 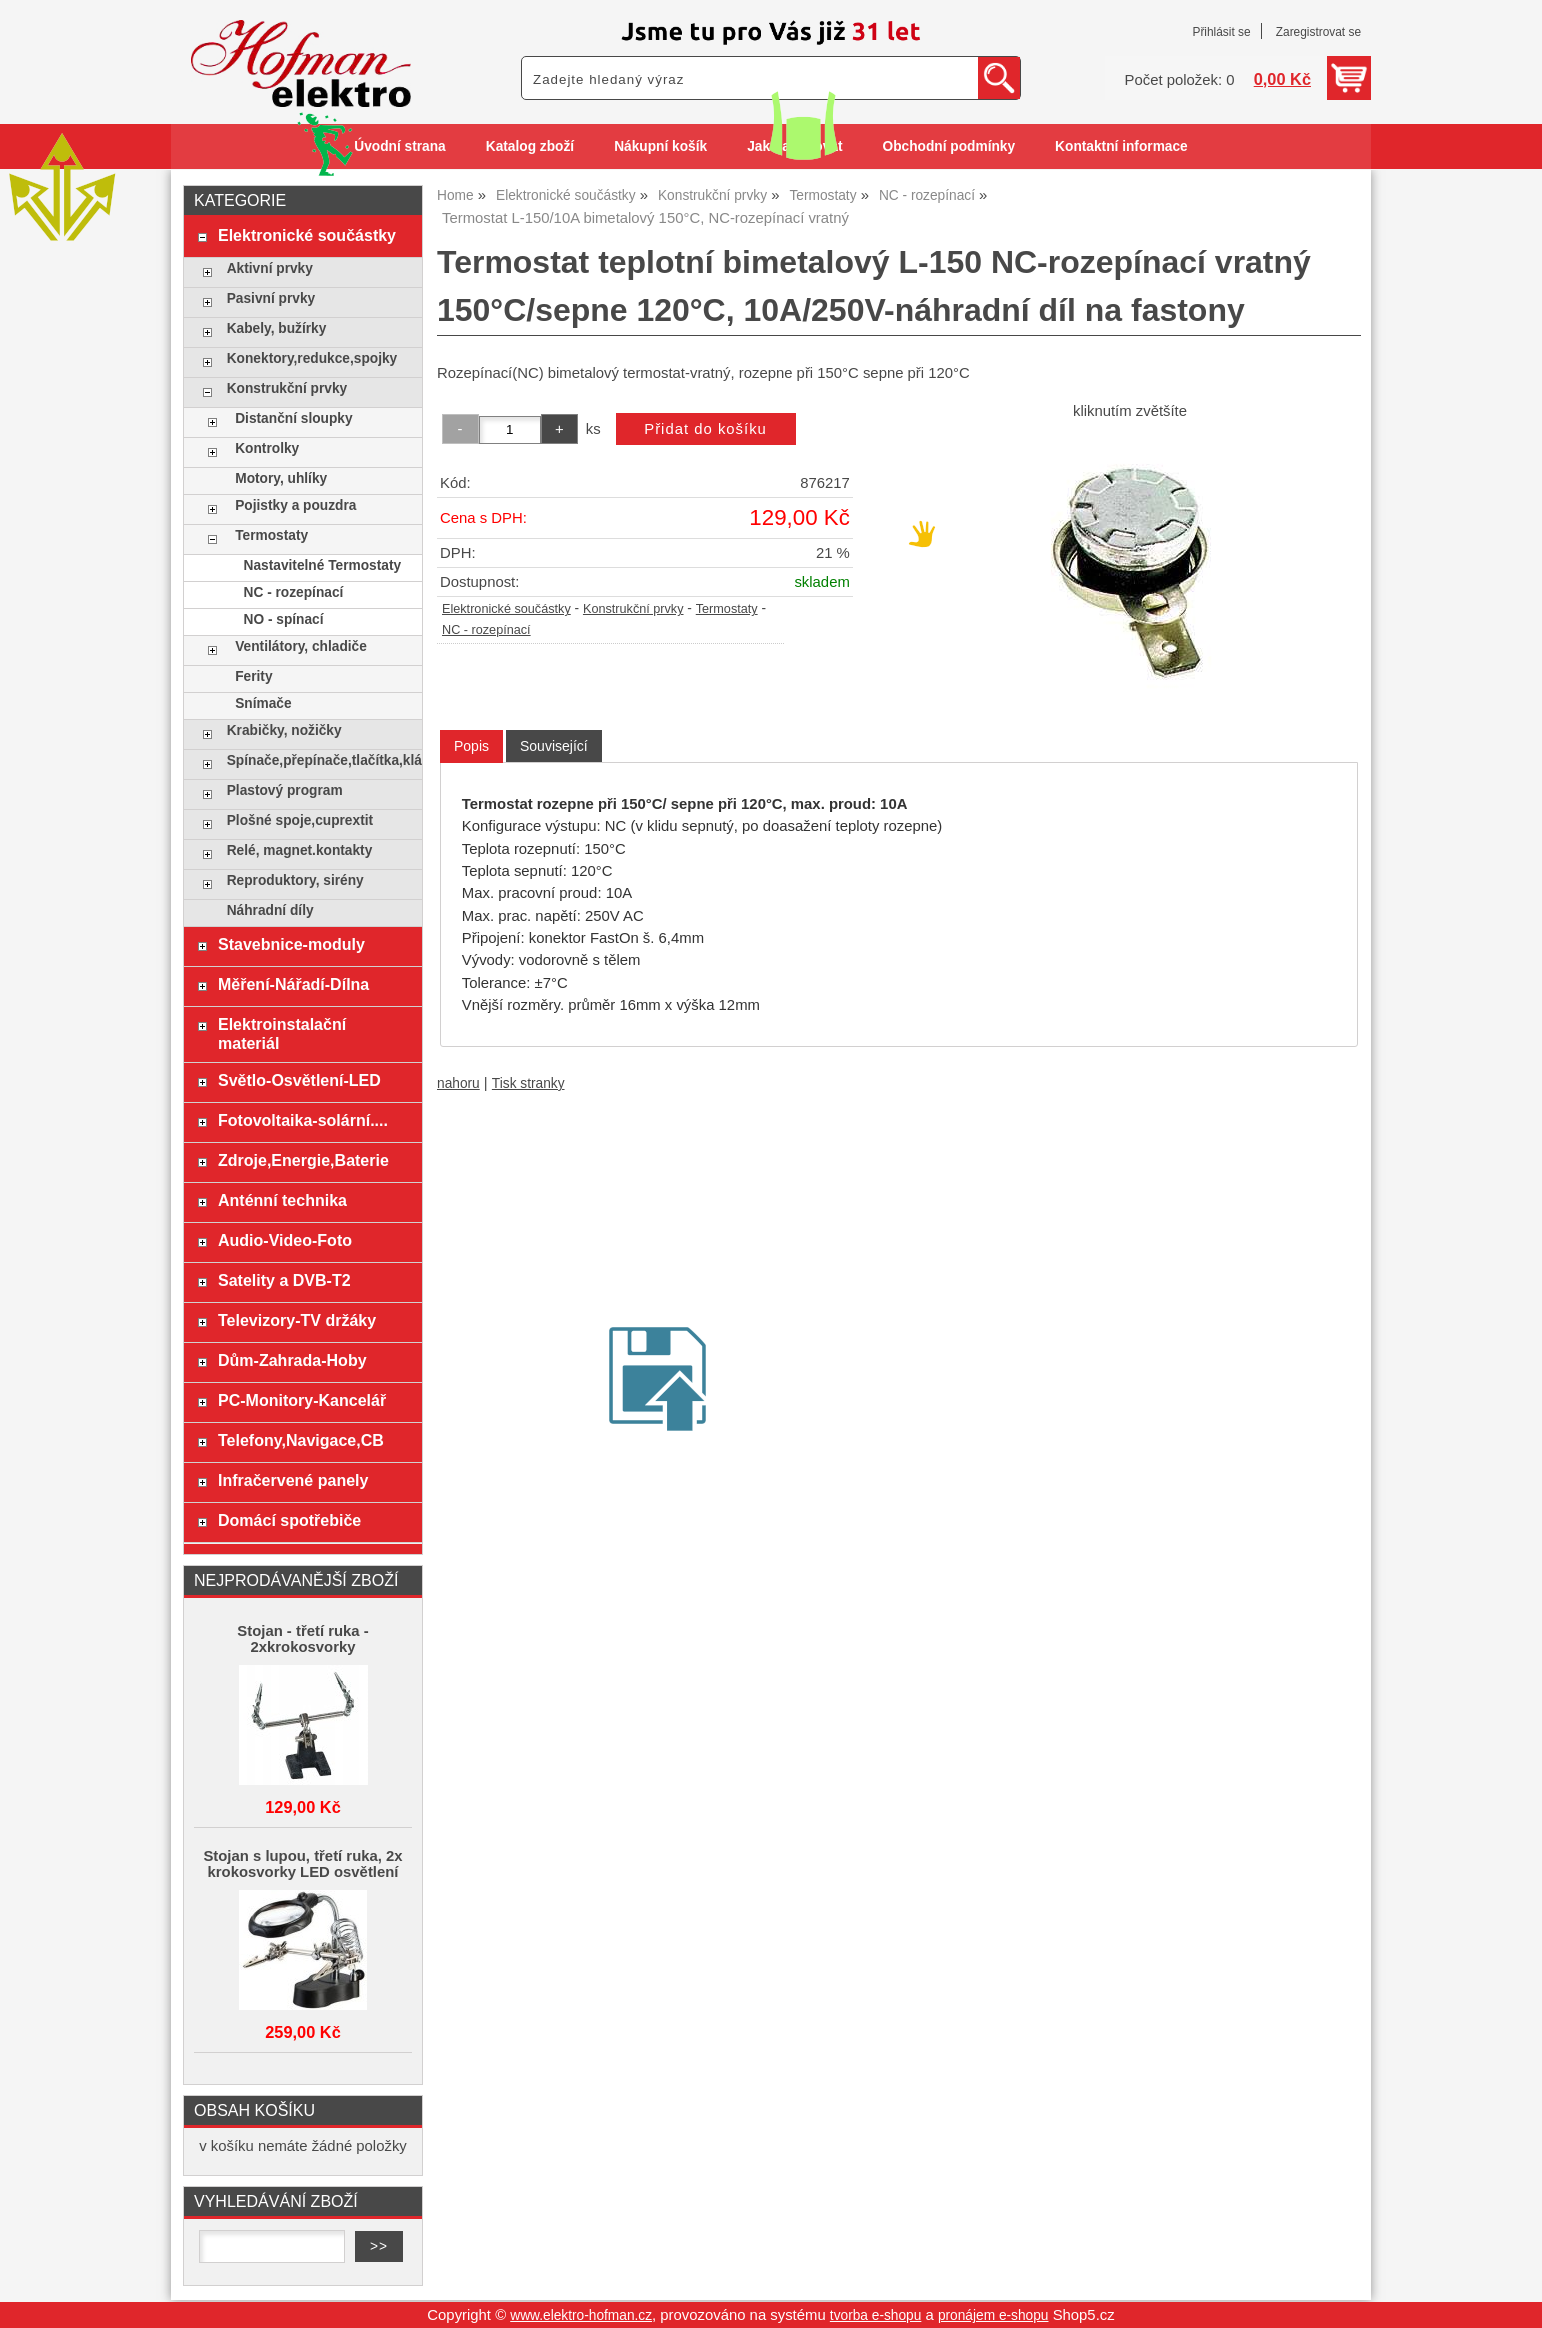 What do you see at coordinates (328, 144) in the screenshot?
I see `zombie enemy or character type in a game` at bounding box center [328, 144].